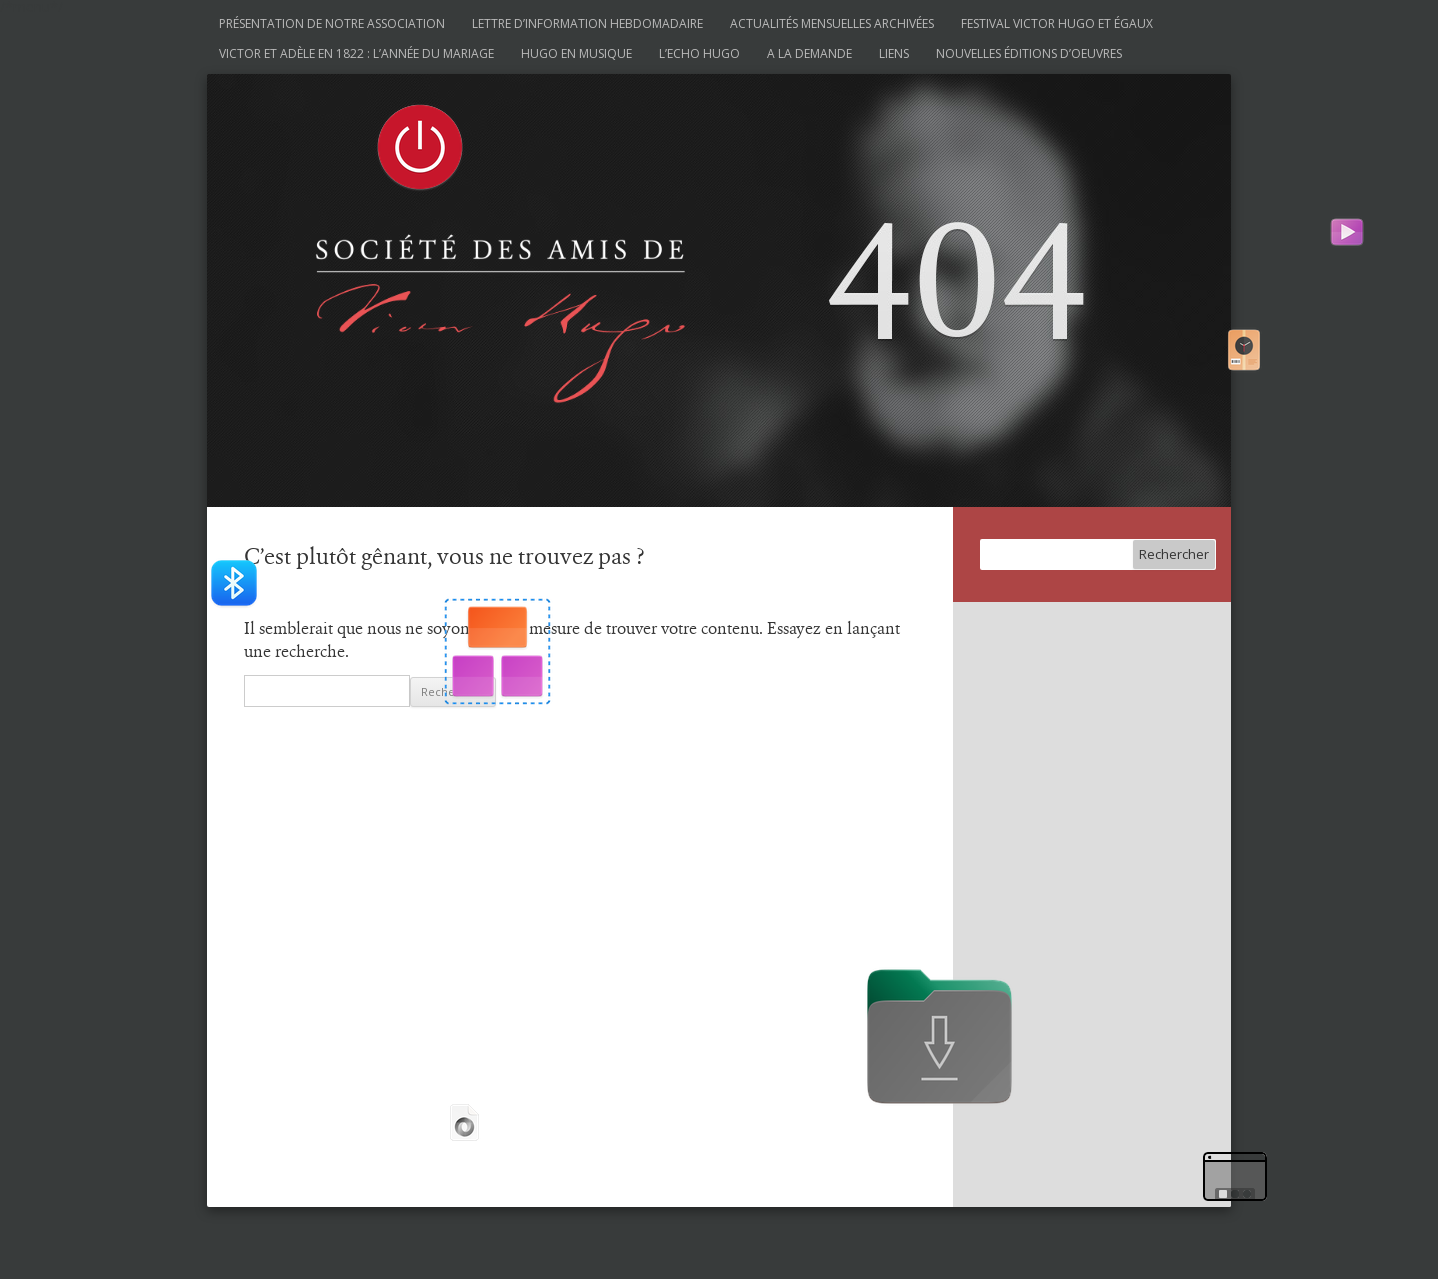 Image resolution: width=1438 pixels, height=1279 pixels. Describe the element at coordinates (1347, 232) in the screenshot. I see `open totem video player` at that location.